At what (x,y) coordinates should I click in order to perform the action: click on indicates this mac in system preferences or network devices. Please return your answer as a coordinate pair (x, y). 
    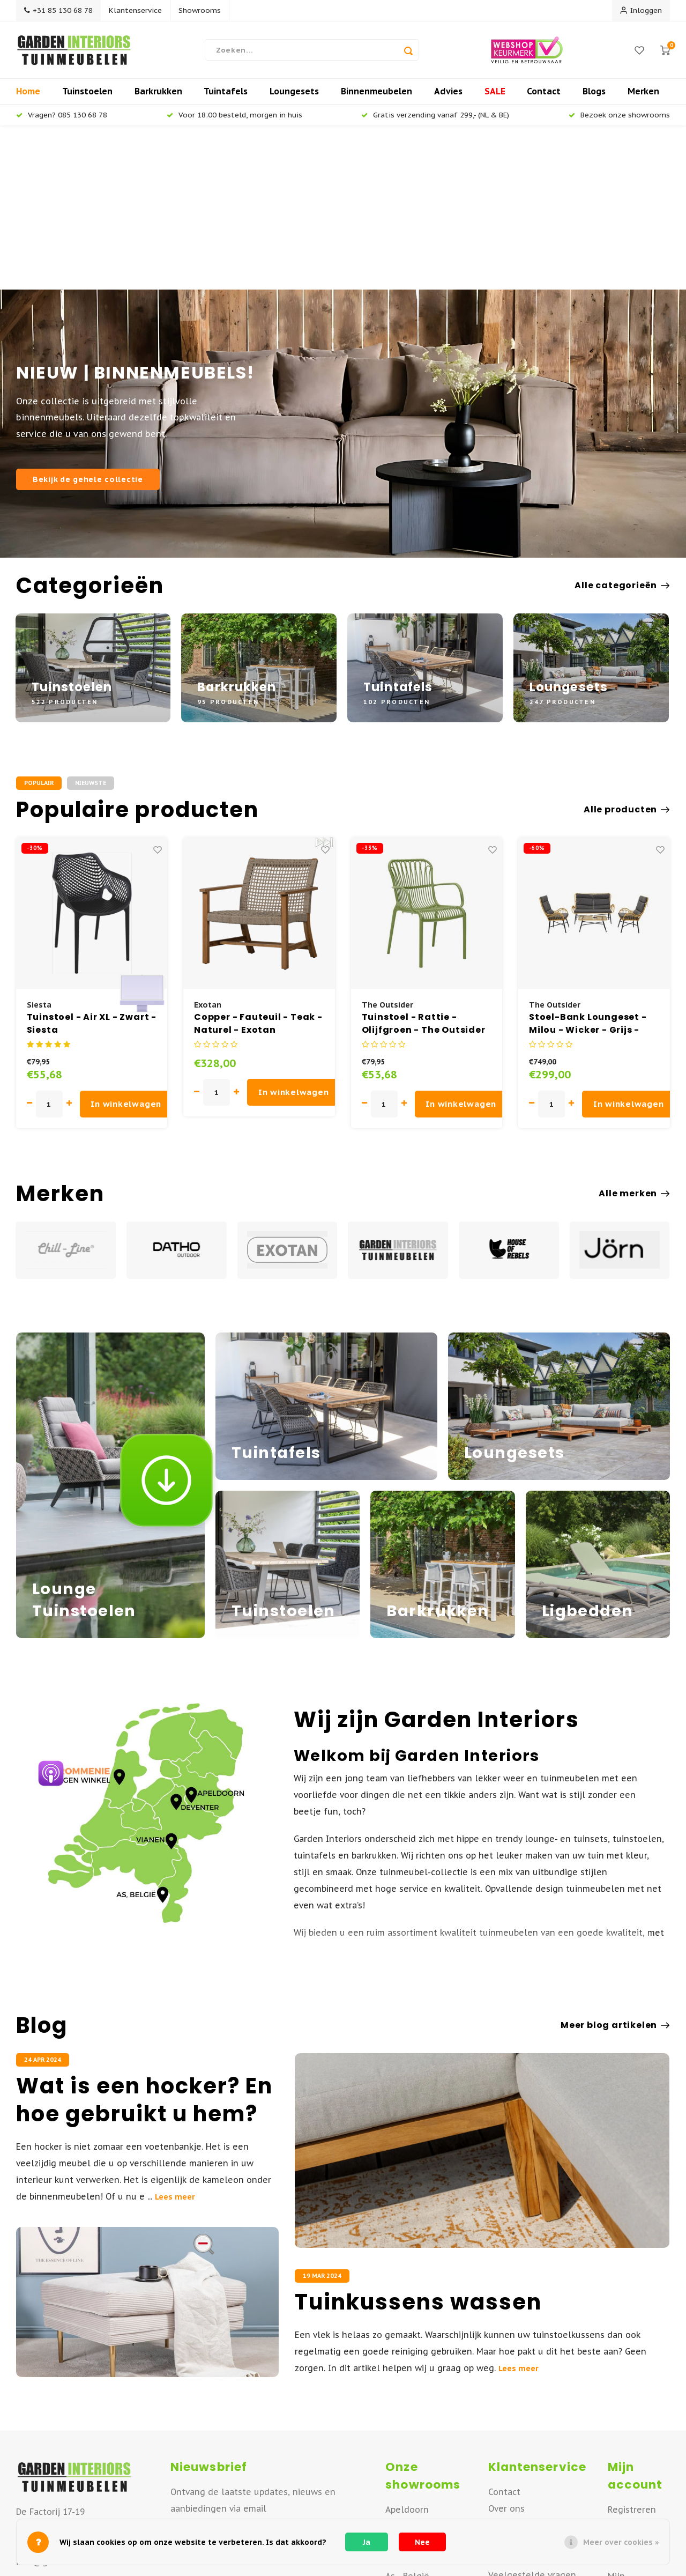
    Looking at the image, I should click on (142, 993).